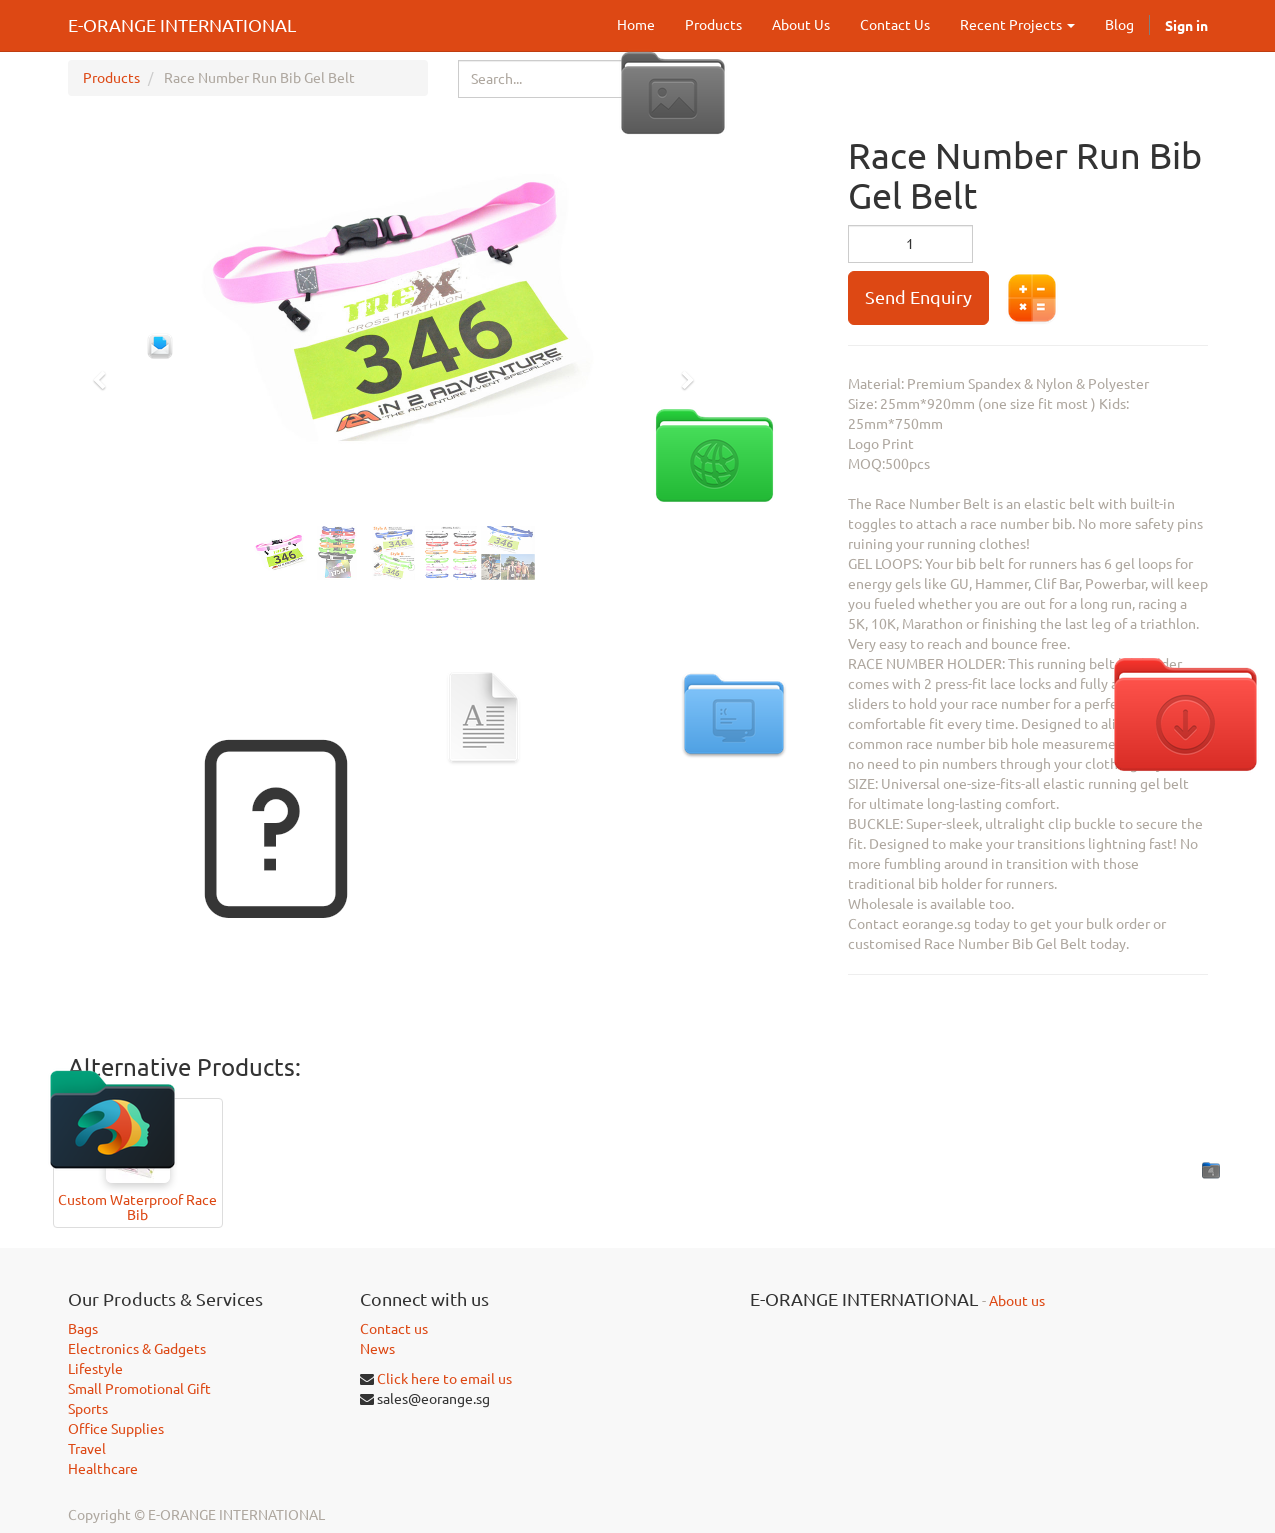  I want to click on open PC or windows computer folder, so click(734, 714).